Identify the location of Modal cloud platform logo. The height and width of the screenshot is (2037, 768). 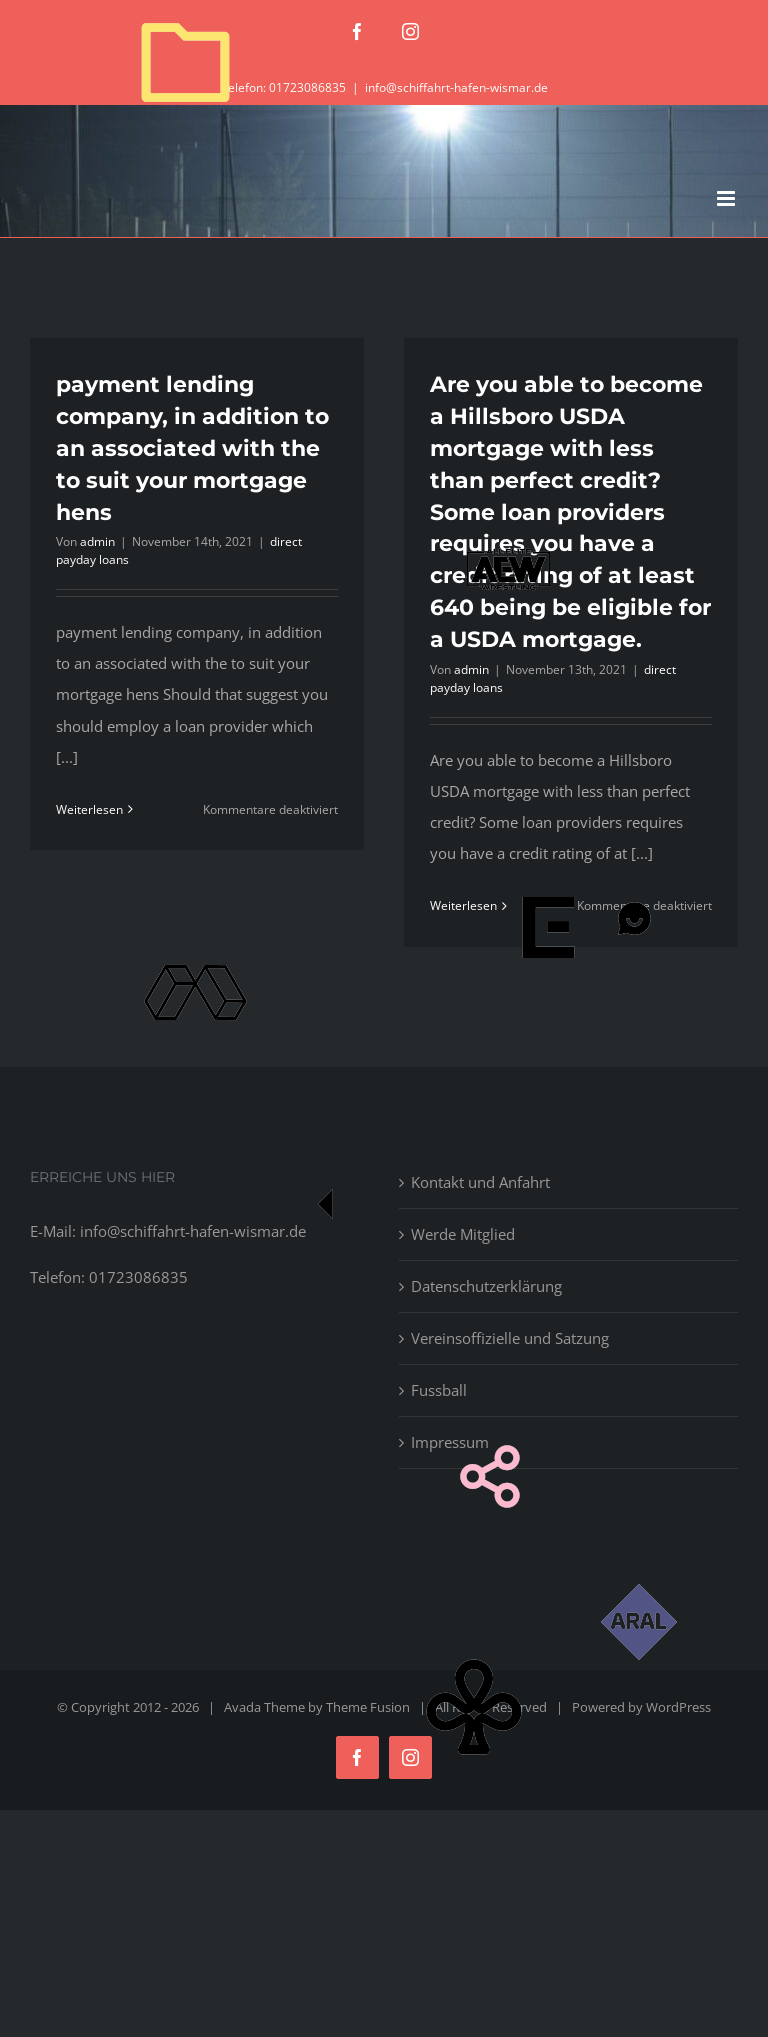
(195, 992).